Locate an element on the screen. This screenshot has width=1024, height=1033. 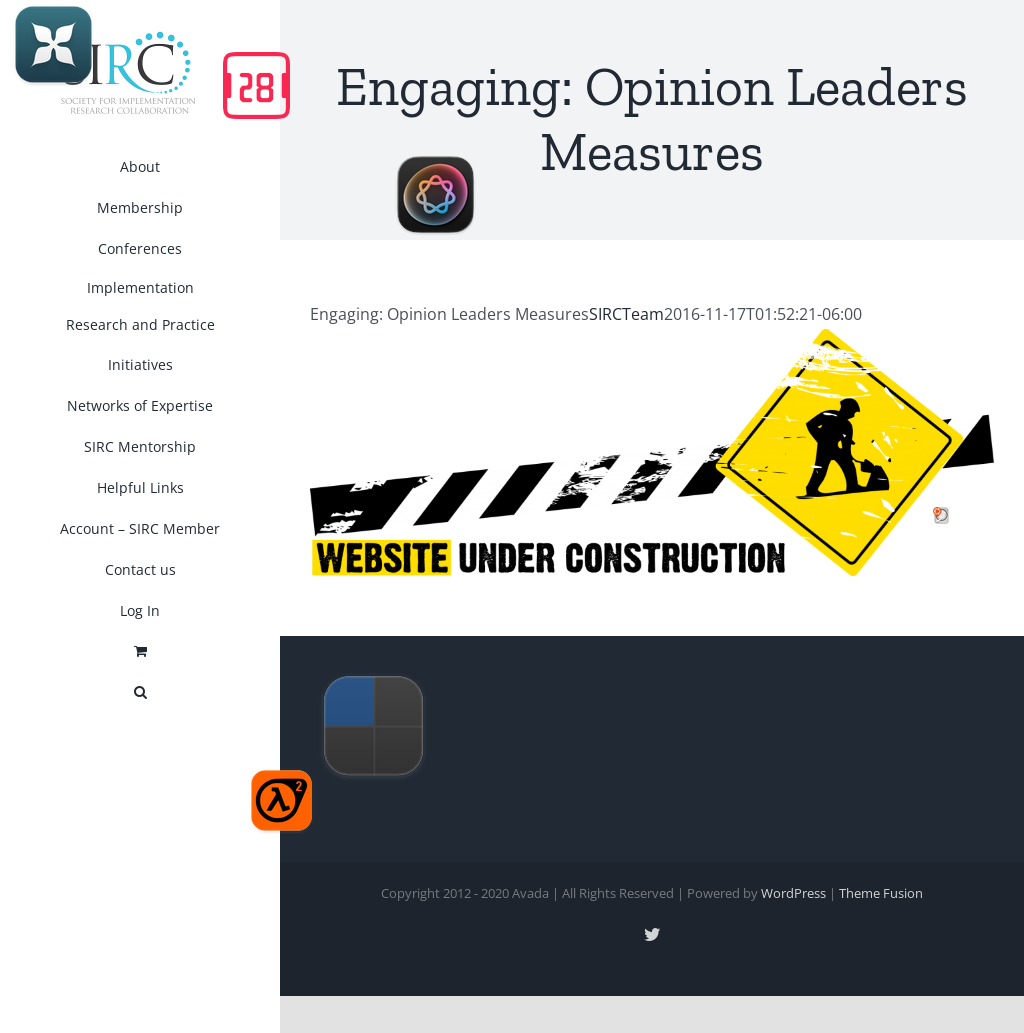
launch the ubiquity ubuntu installer is located at coordinates (941, 515).